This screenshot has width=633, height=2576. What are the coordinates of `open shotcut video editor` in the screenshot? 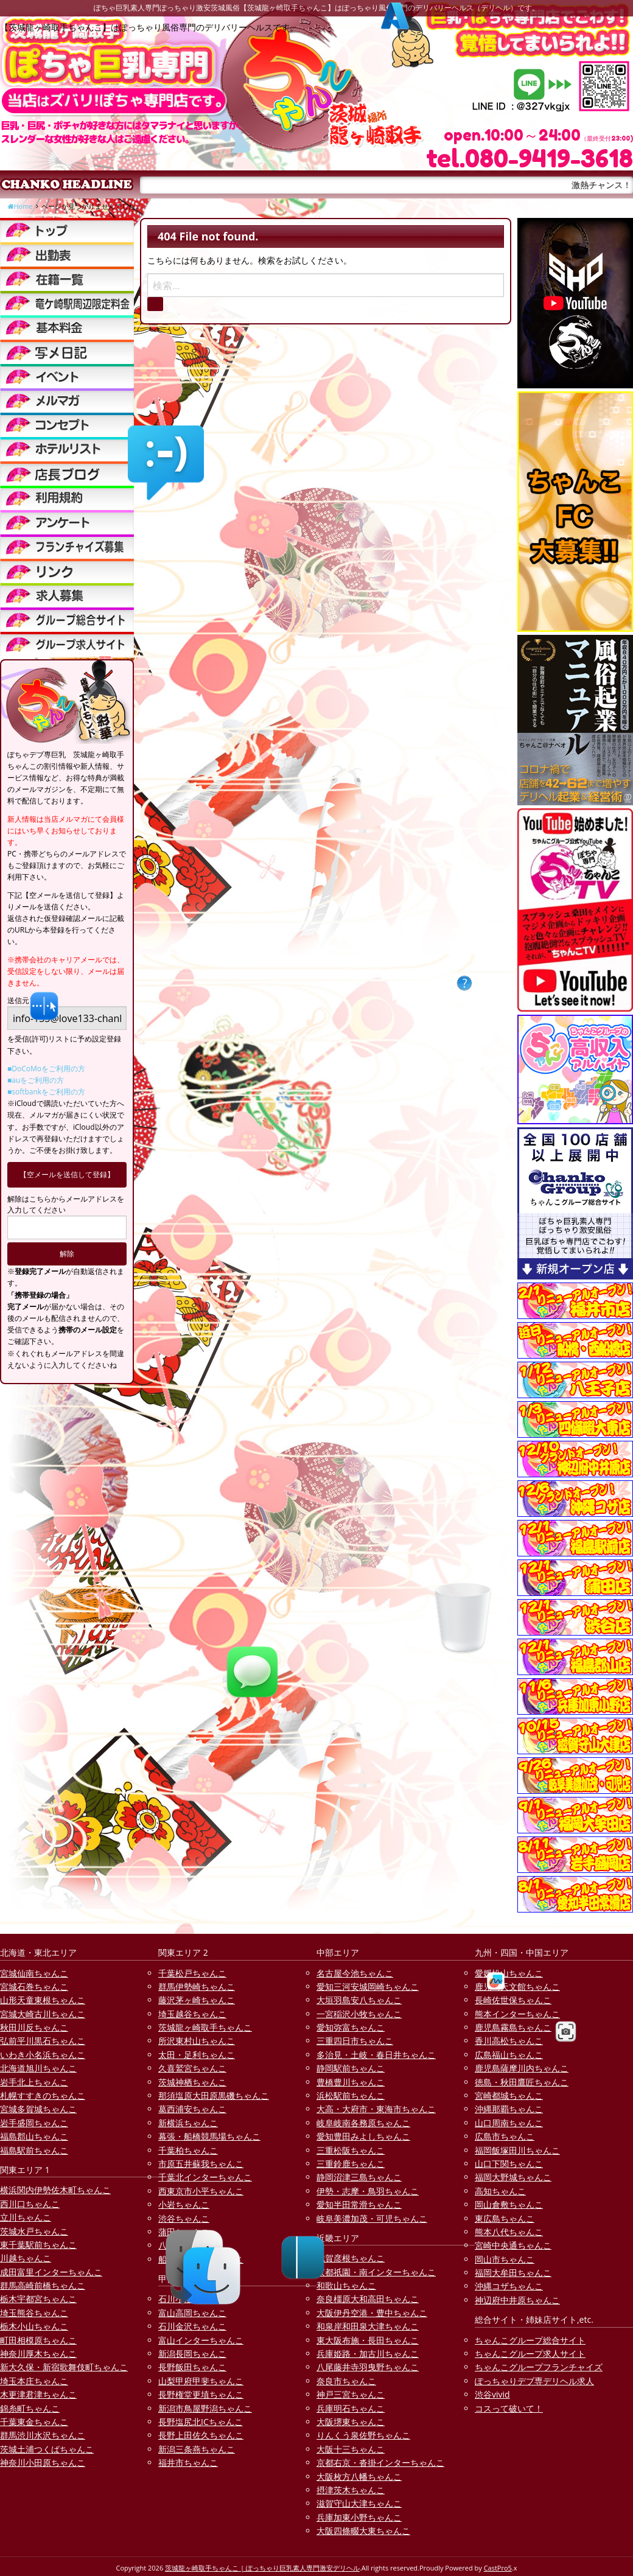 It's located at (303, 2257).